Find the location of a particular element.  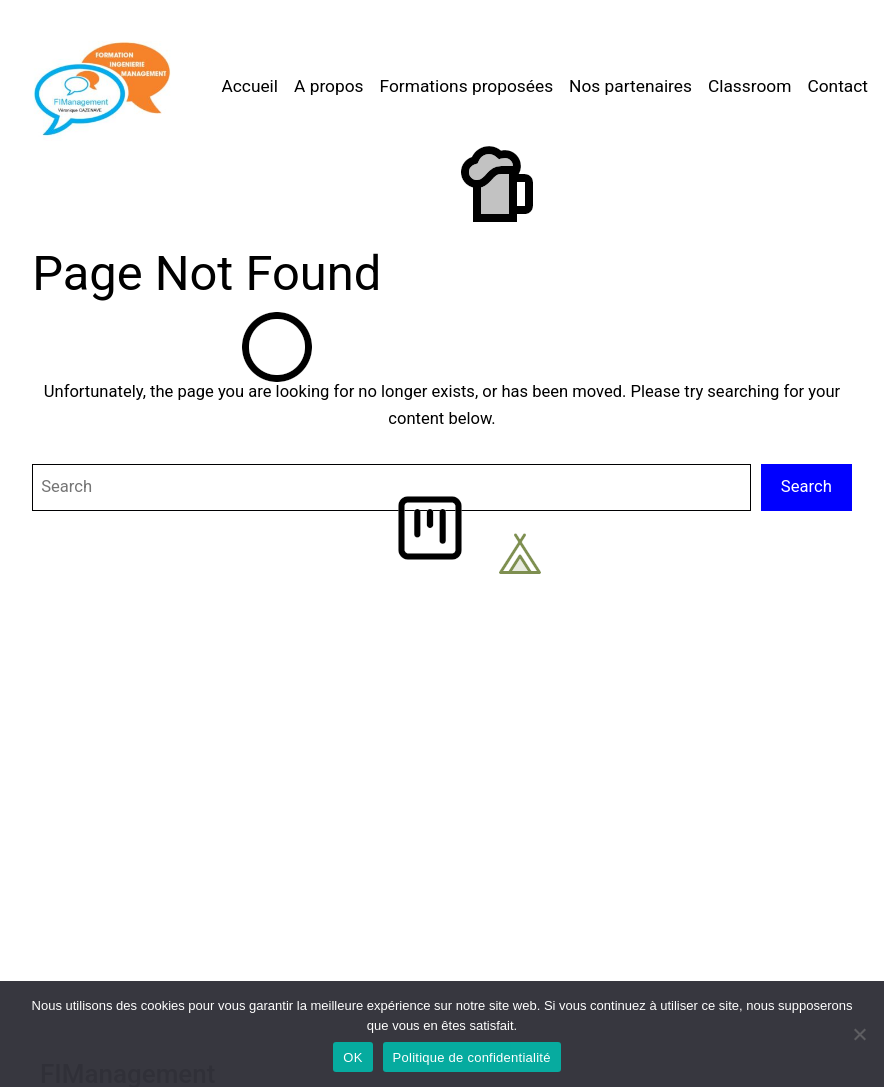

unselected radio button option is located at coordinates (277, 347).